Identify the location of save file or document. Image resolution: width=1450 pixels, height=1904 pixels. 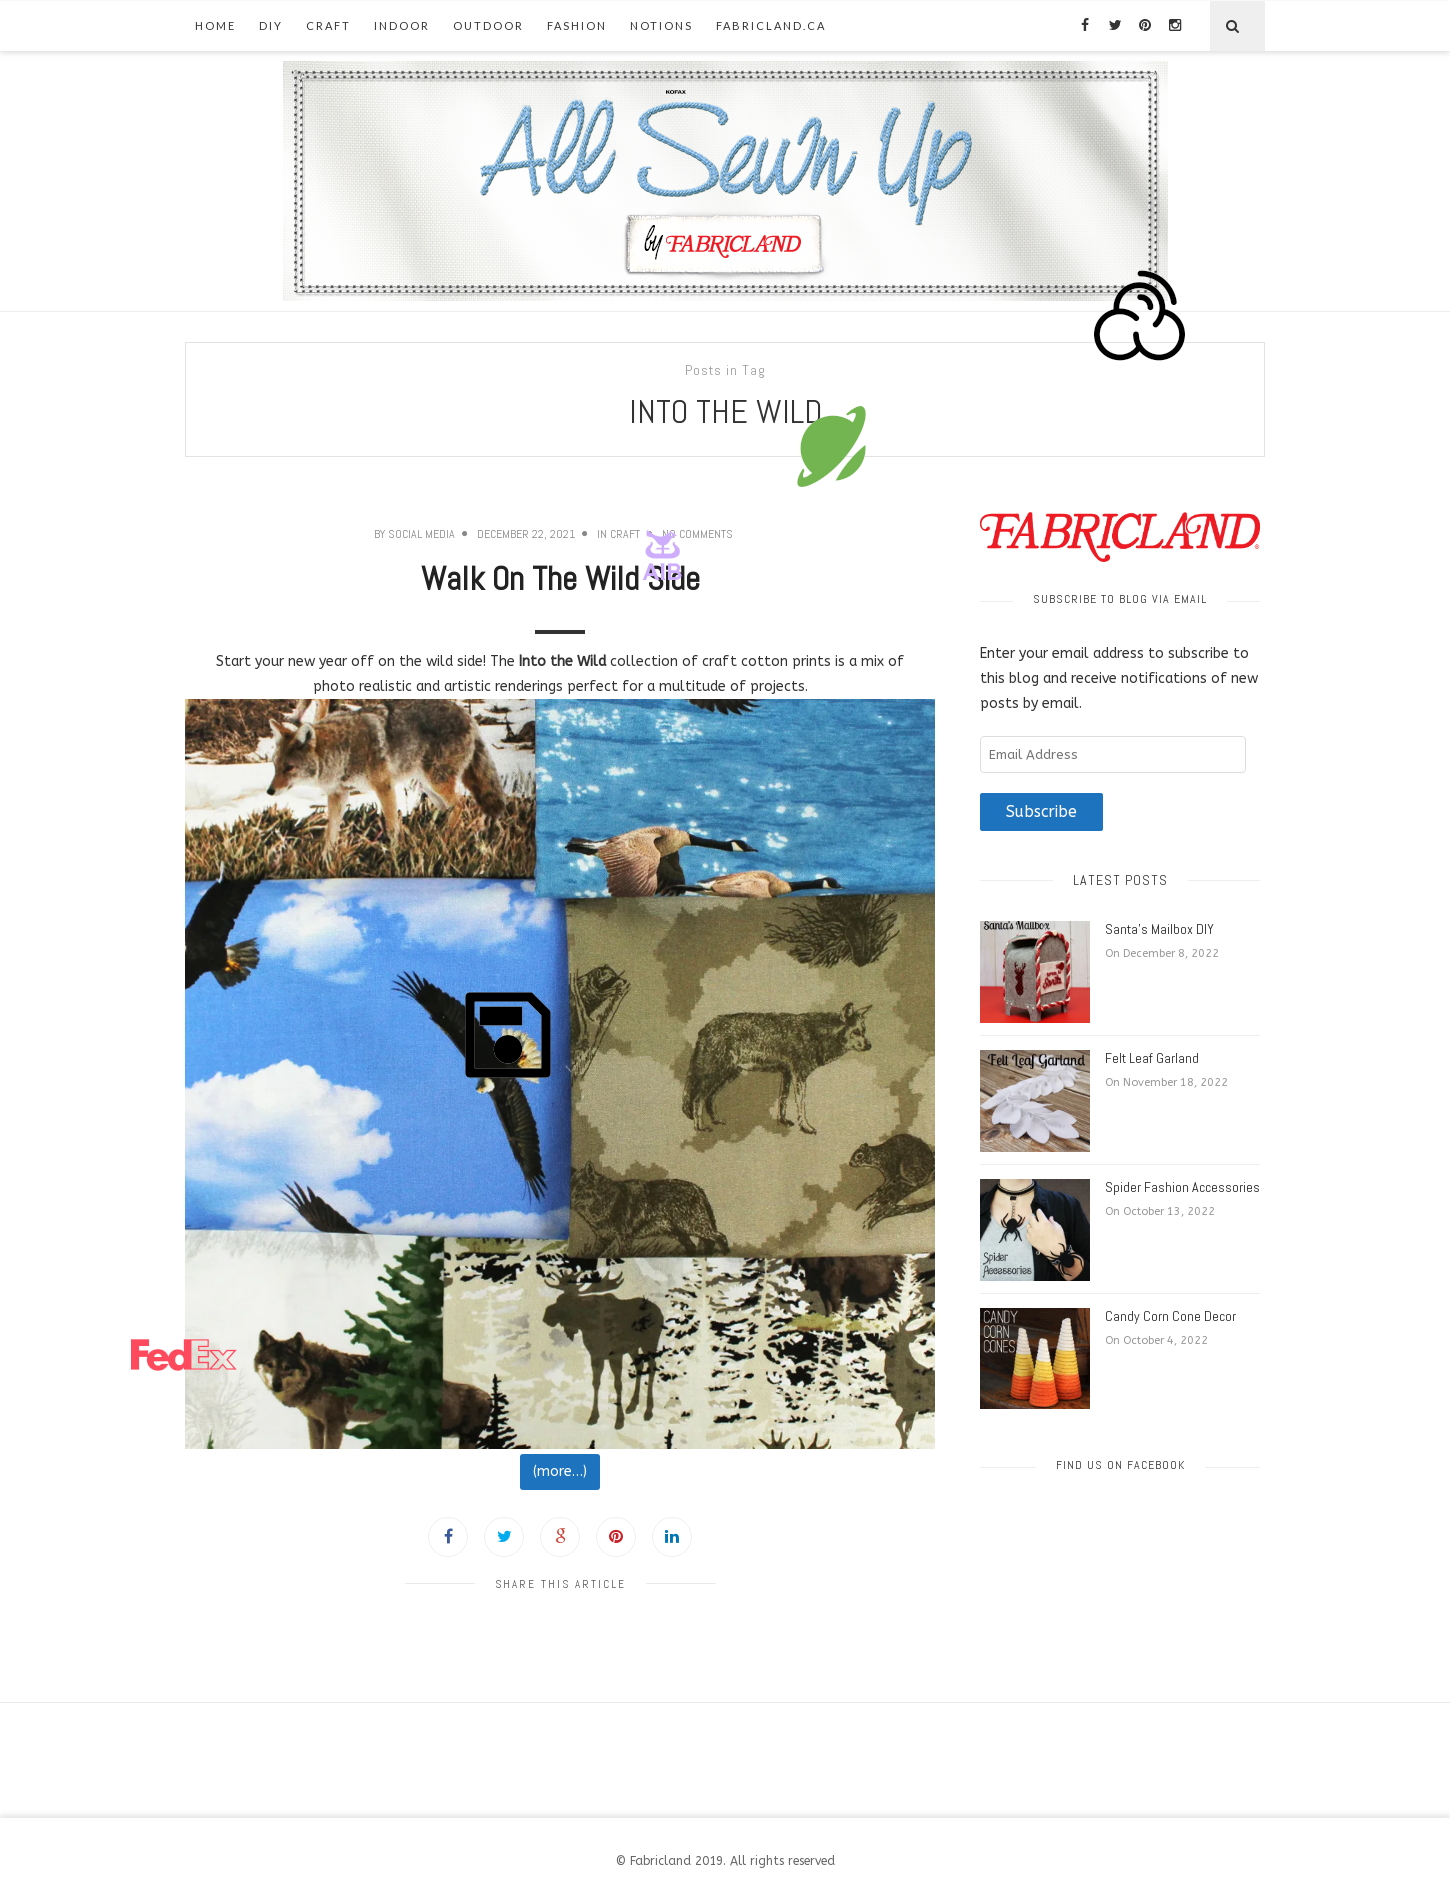
(508, 1035).